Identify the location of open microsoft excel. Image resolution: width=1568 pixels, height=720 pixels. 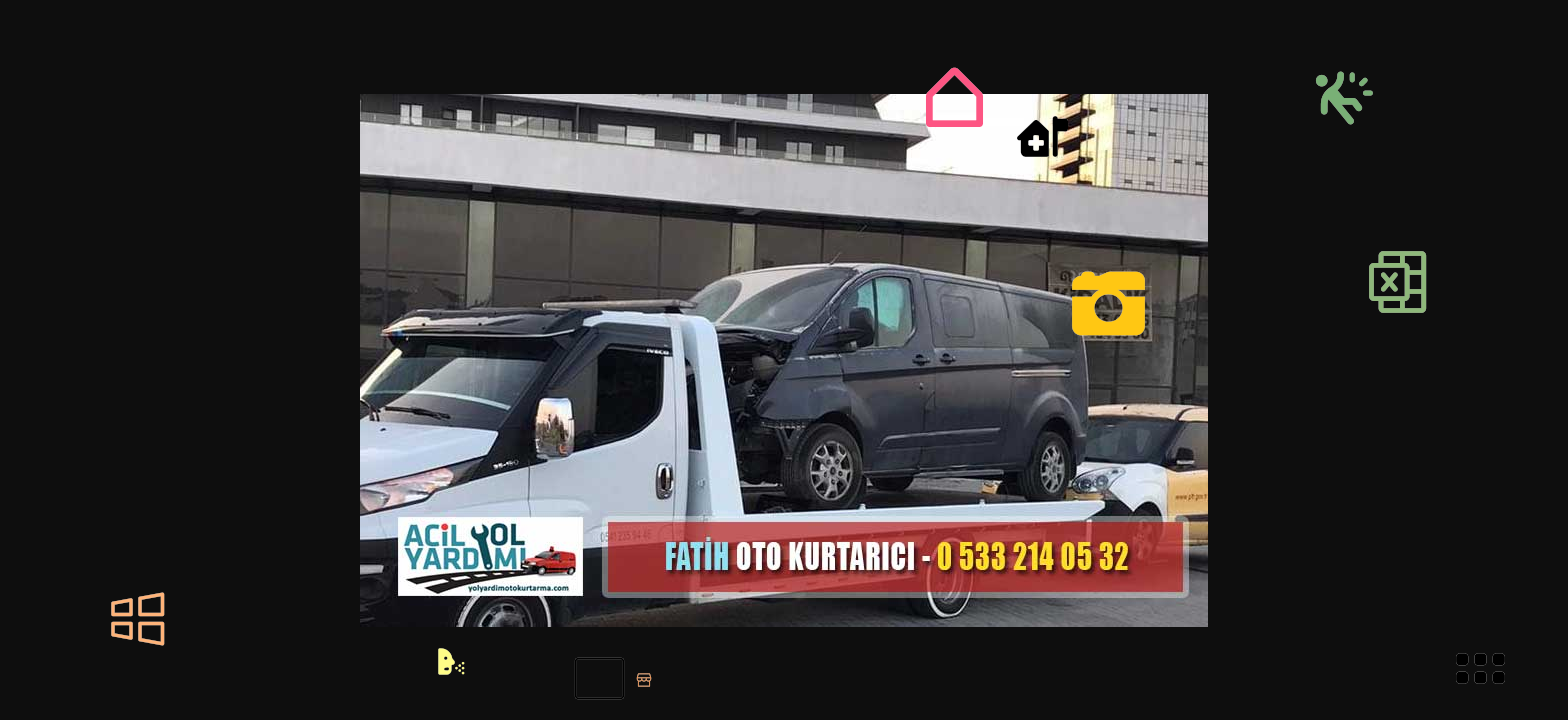
(1400, 282).